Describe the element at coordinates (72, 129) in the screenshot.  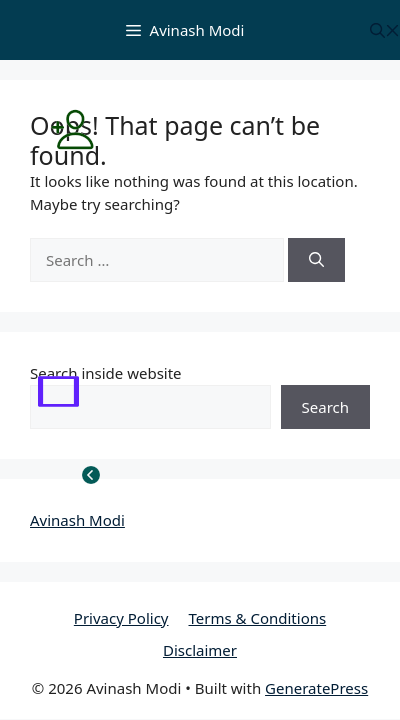
I see `add a new contact` at that location.